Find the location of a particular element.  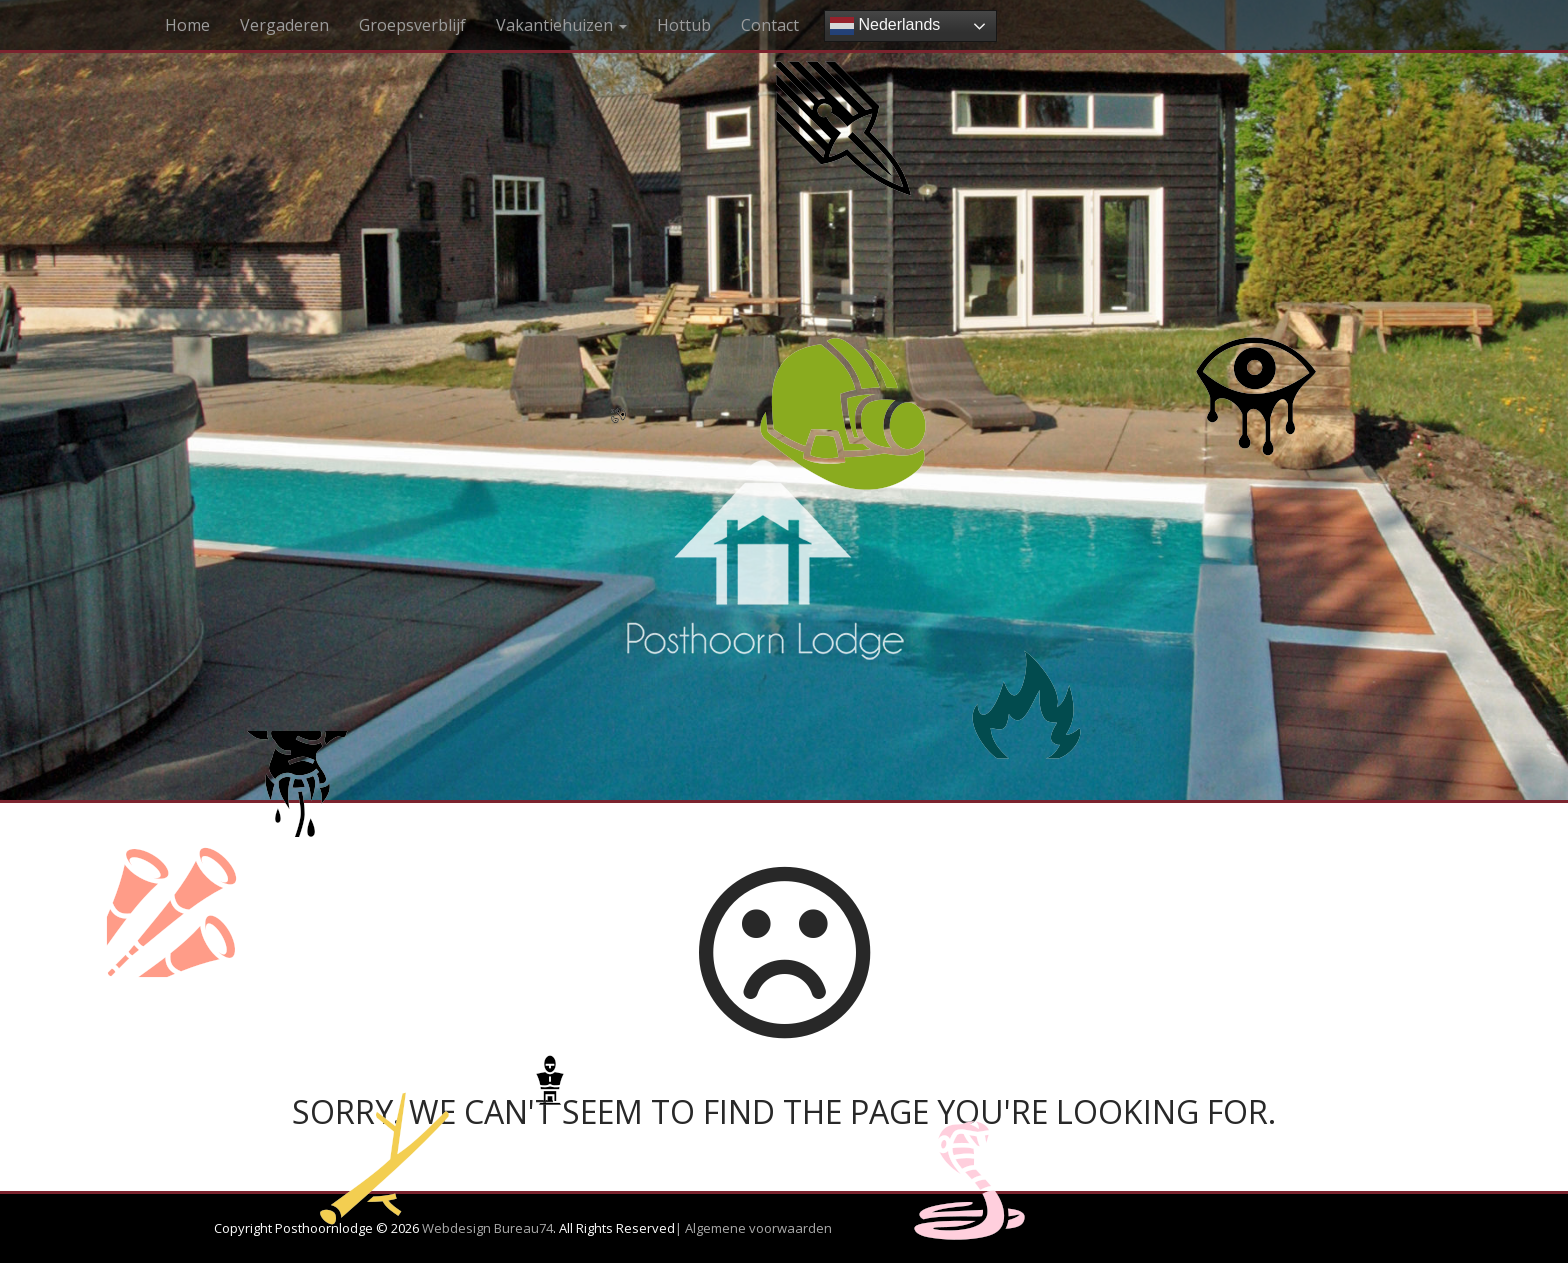

play sound effects or celebration audio is located at coordinates (172, 912).